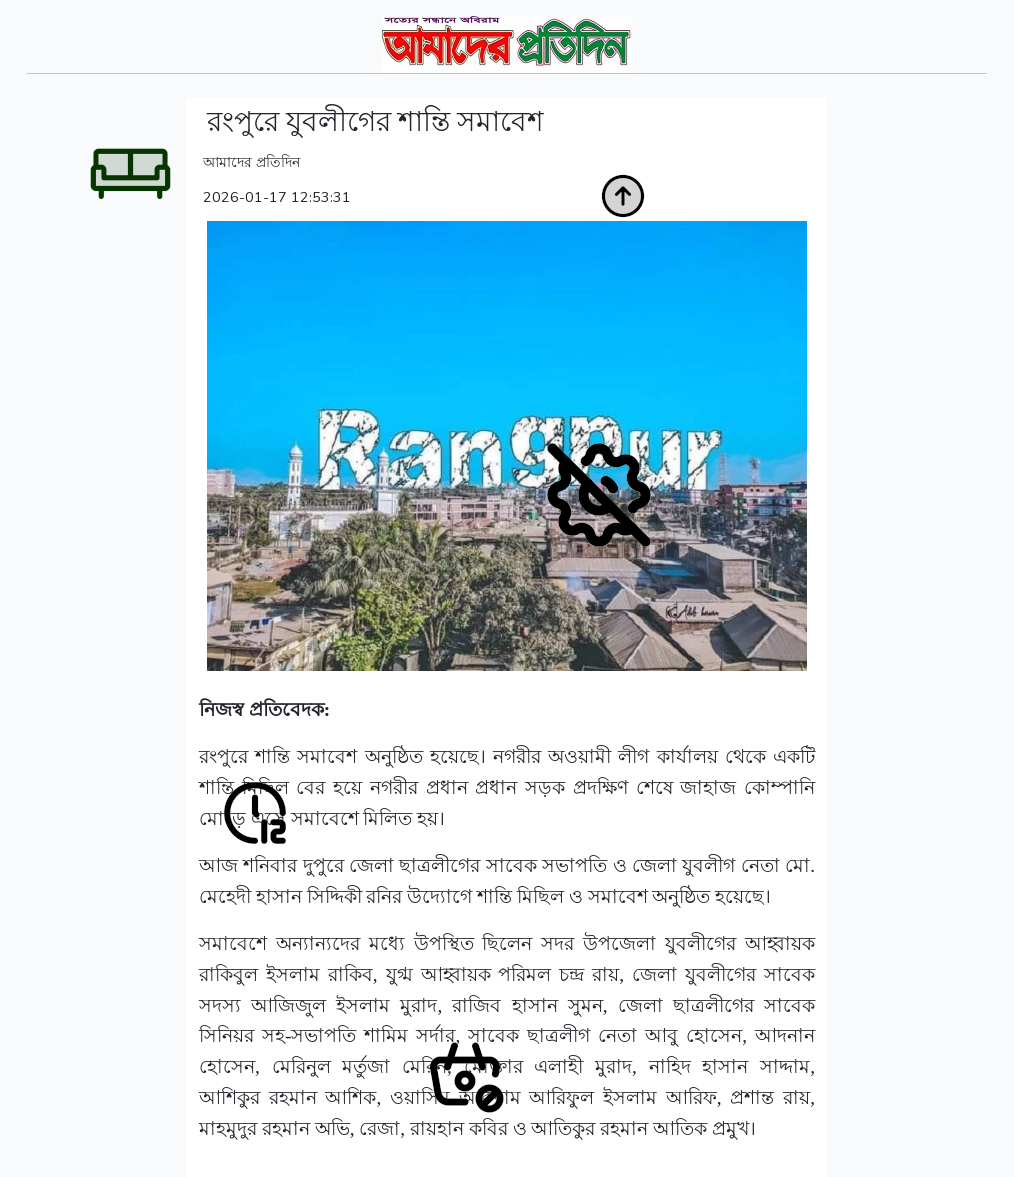  What do you see at coordinates (130, 172) in the screenshot?
I see `browse furniture or home decor items` at bounding box center [130, 172].